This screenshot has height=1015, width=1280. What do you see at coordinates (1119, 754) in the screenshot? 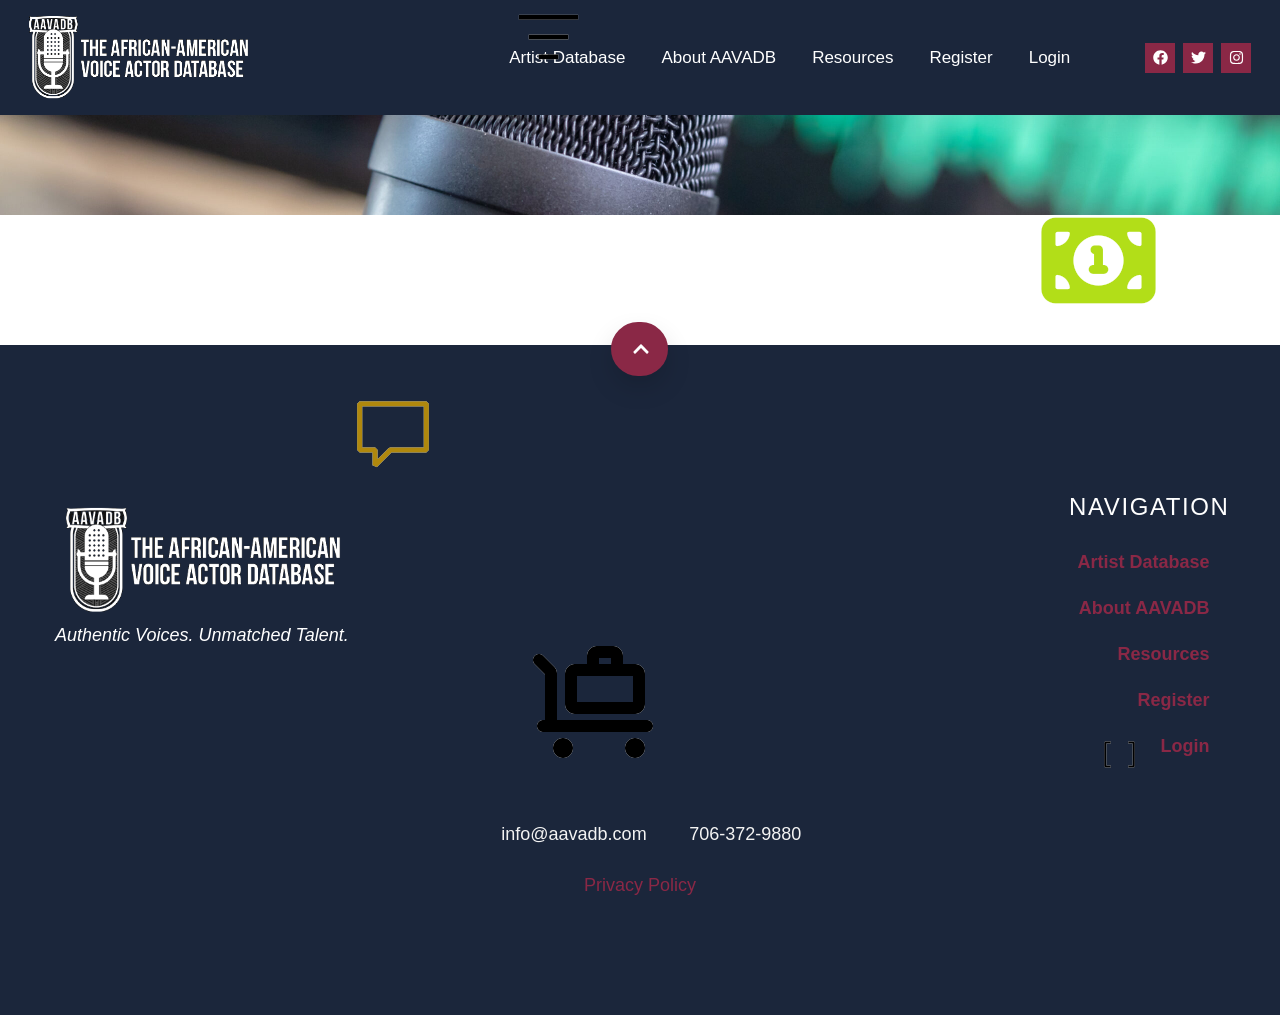
I see `indicates an array data type in code` at bounding box center [1119, 754].